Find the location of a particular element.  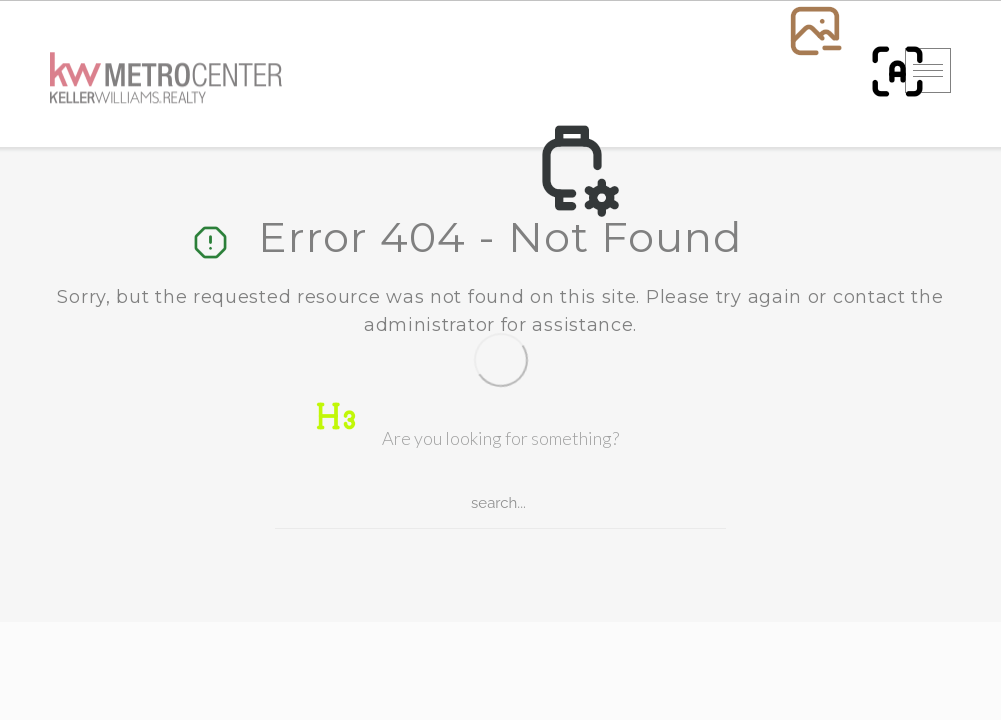

apply heading level 3 text formatting is located at coordinates (336, 416).